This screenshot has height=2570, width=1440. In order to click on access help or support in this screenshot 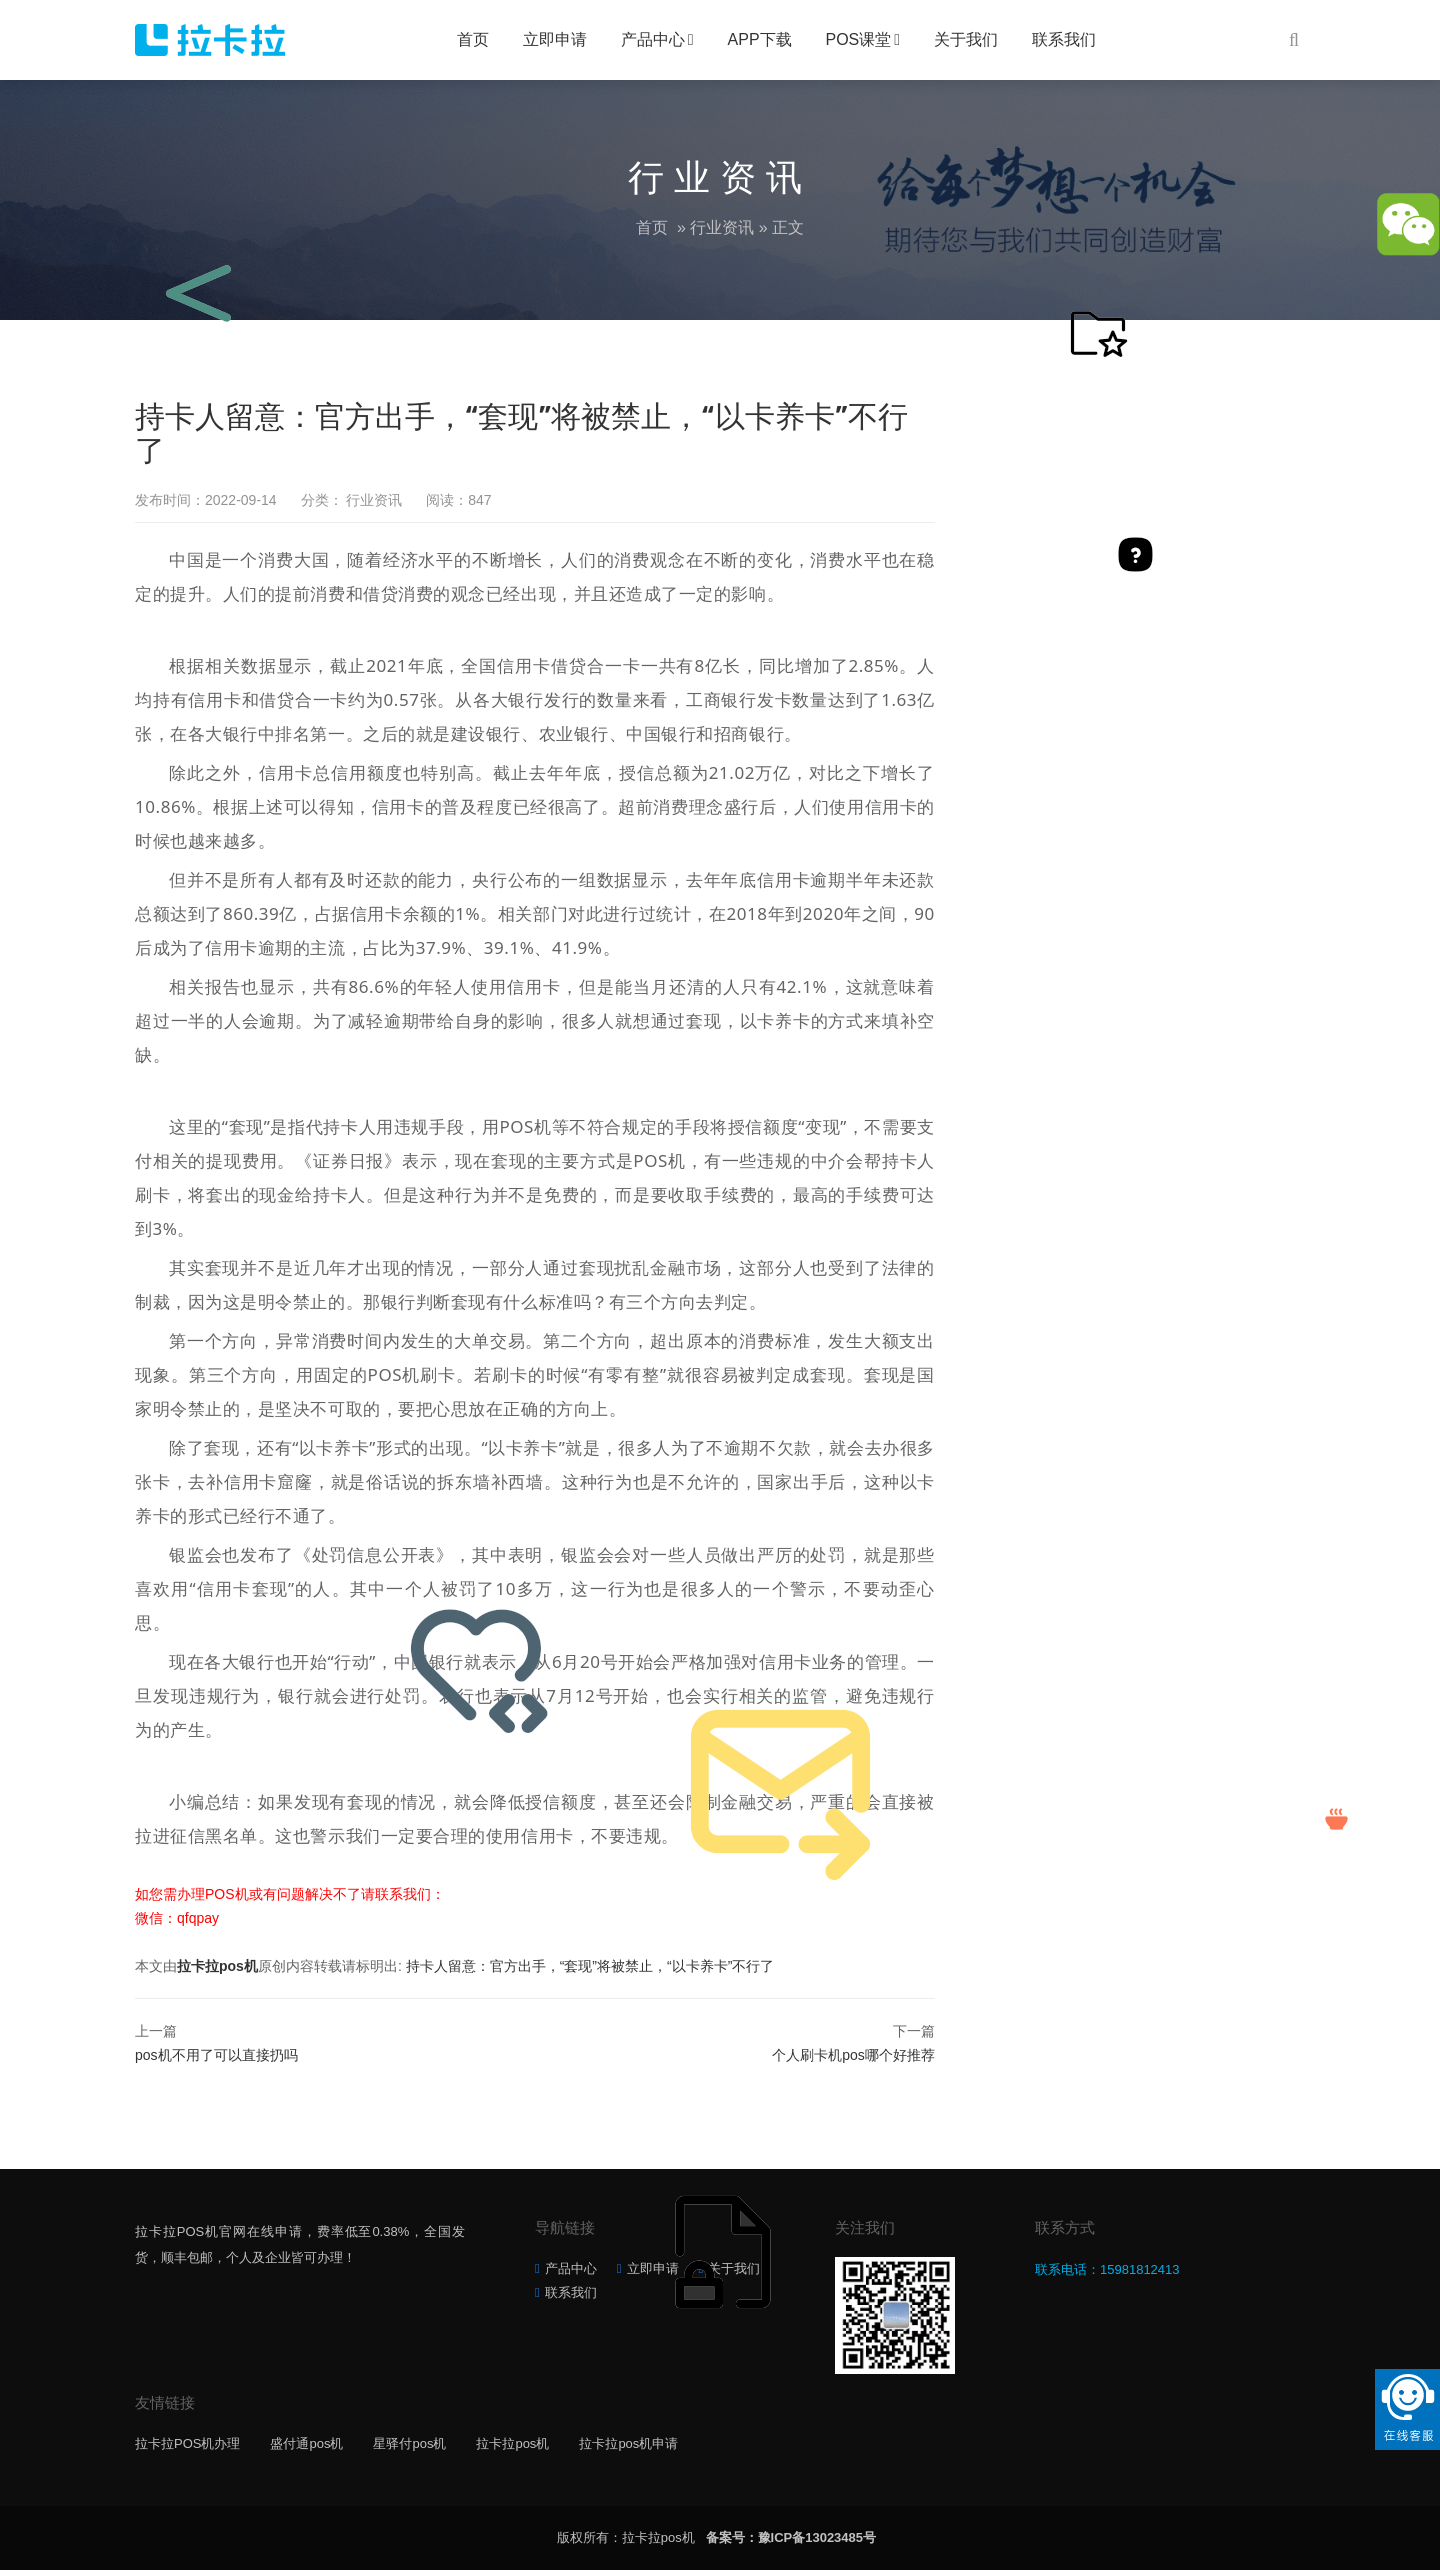, I will do `click(1135, 554)`.